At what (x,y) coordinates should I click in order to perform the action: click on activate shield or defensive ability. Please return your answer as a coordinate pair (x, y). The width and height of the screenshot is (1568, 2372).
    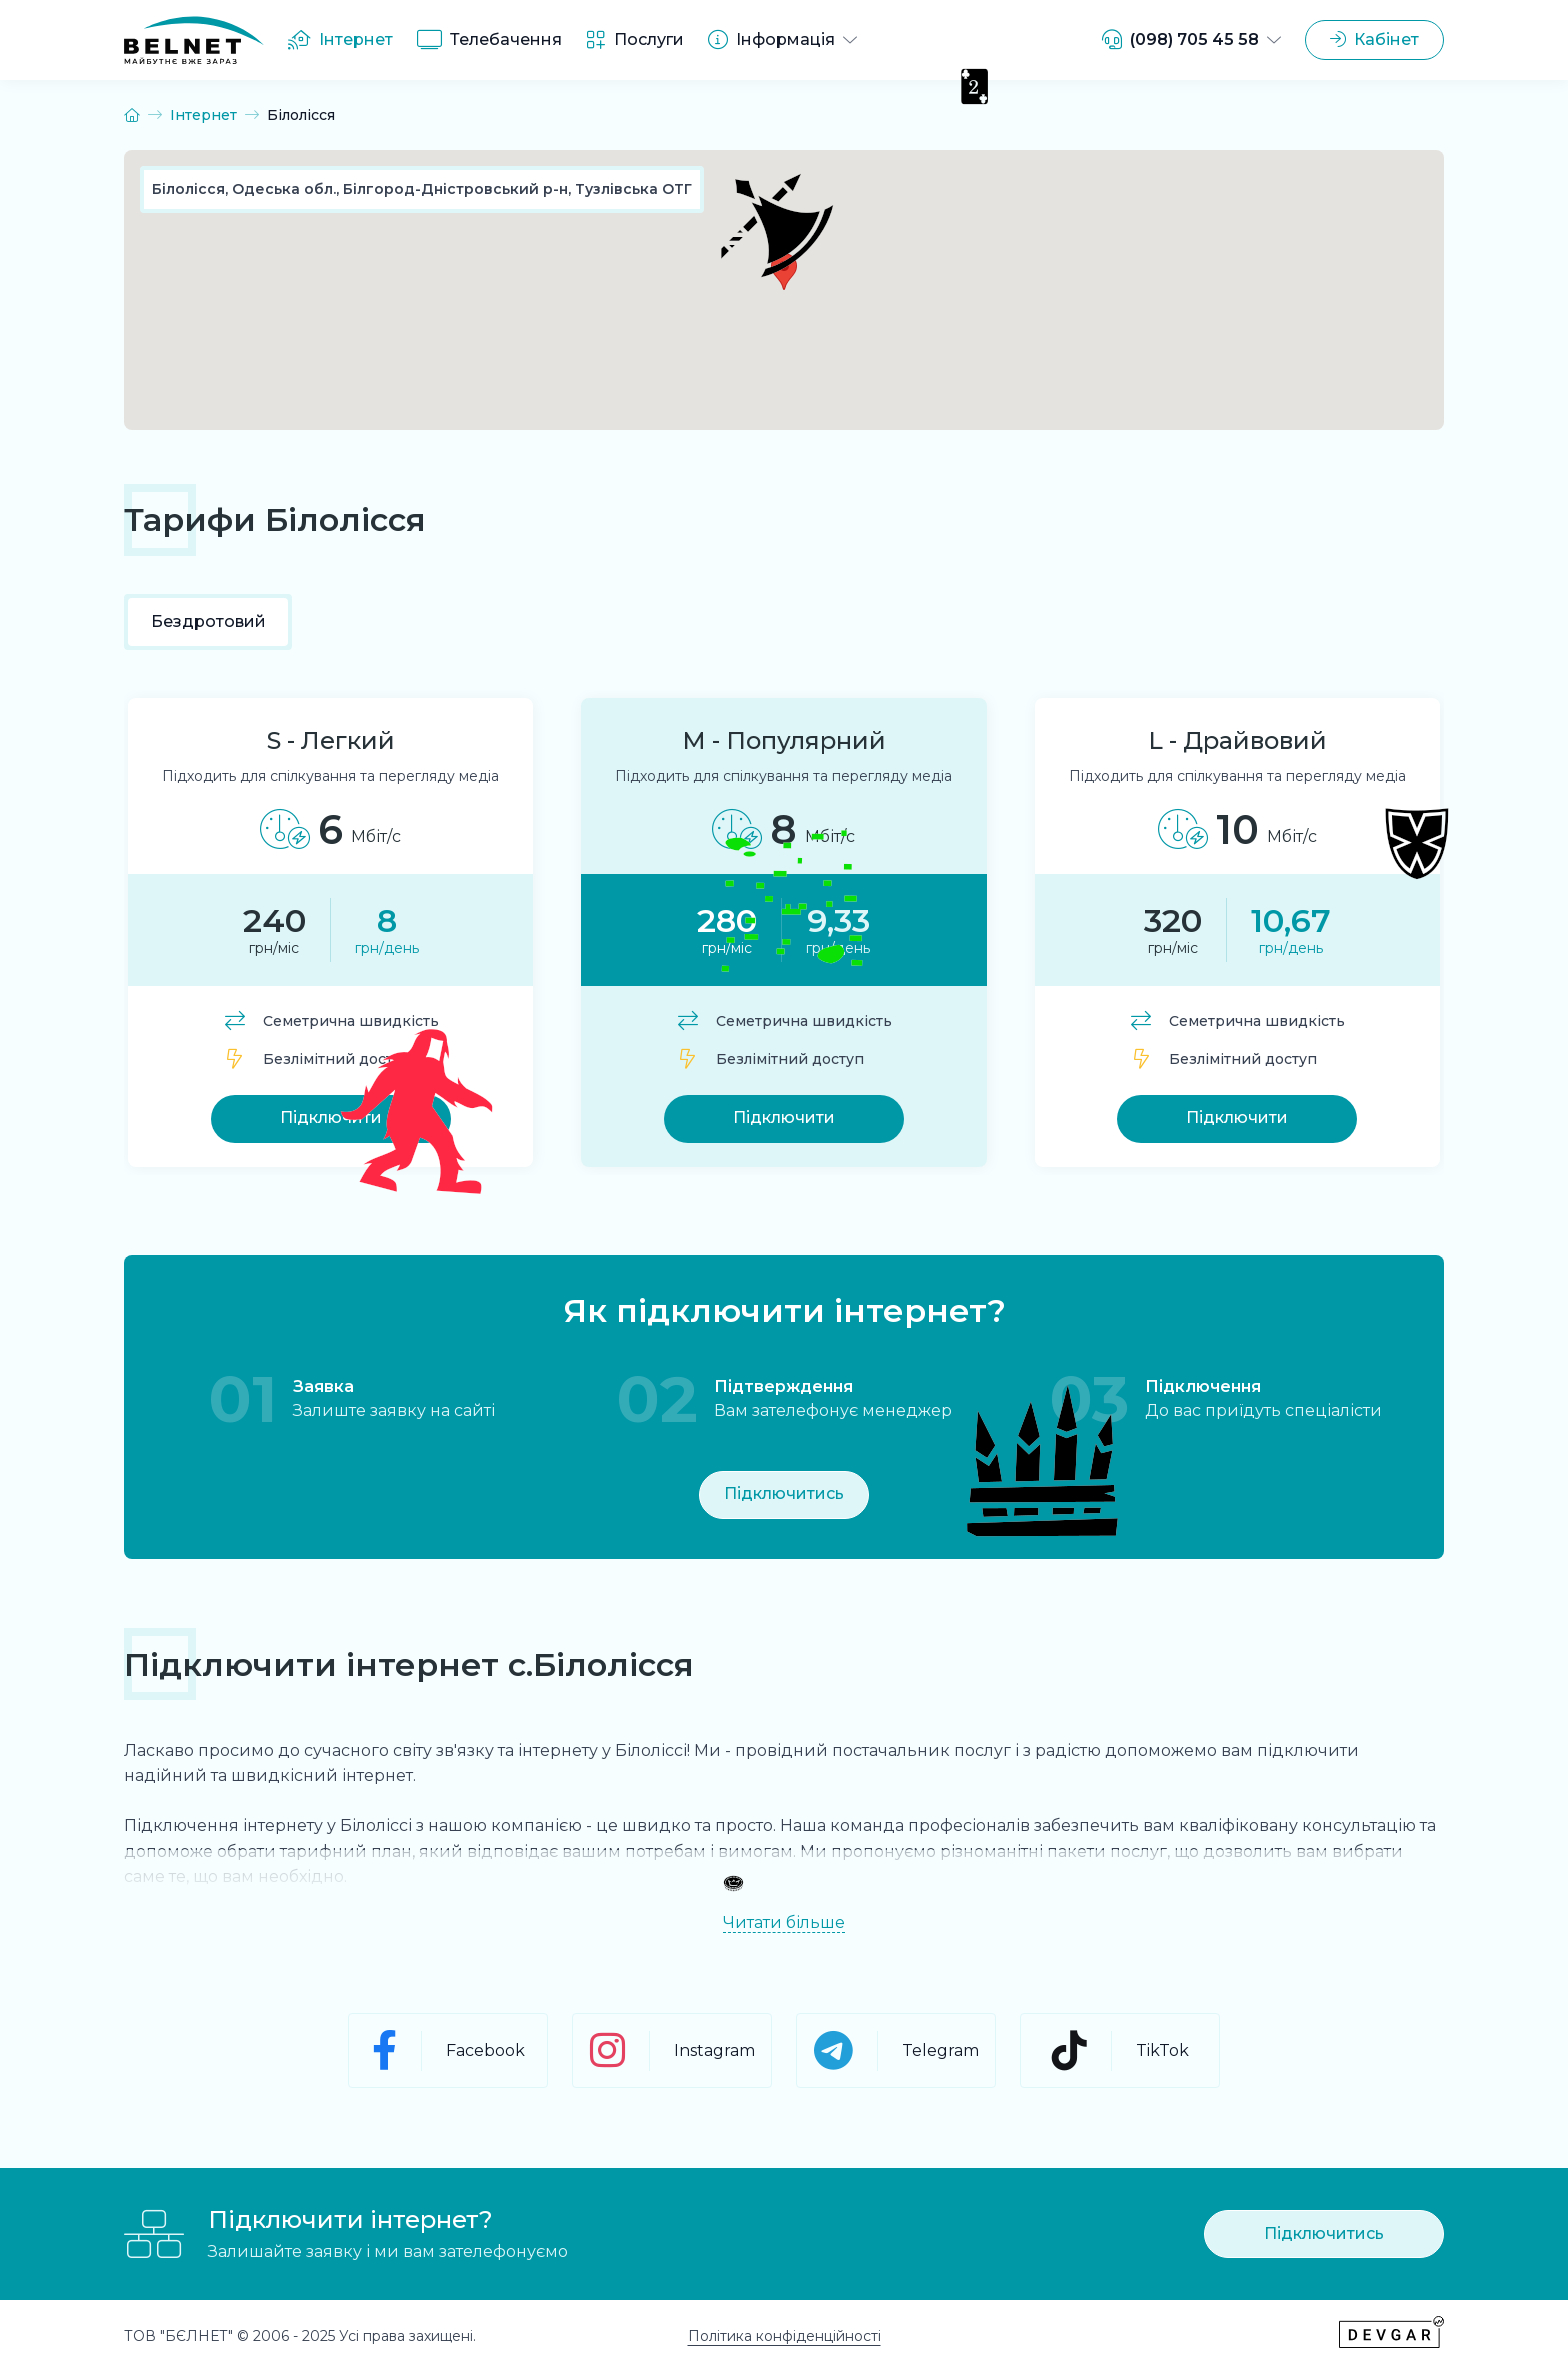
    Looking at the image, I should click on (1417, 843).